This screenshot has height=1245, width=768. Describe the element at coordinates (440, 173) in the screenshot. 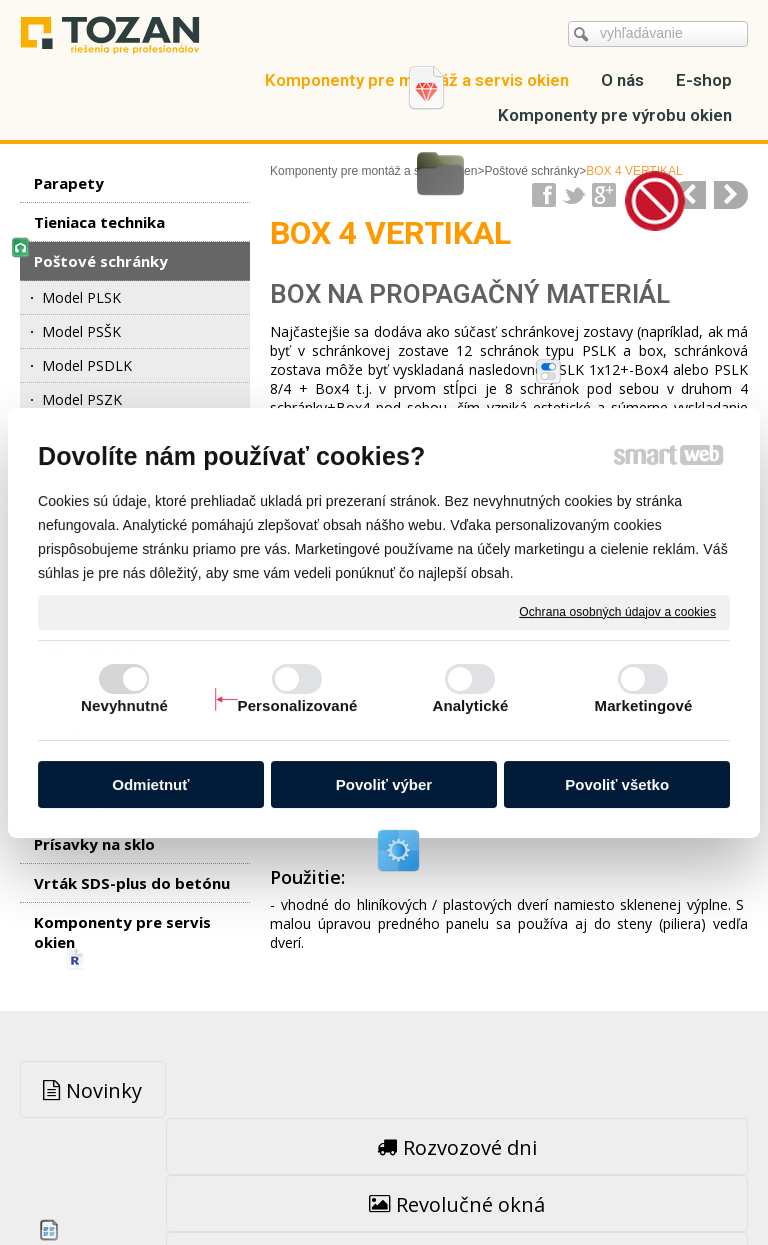

I see `indicates a valid drop target for dragging files` at that location.